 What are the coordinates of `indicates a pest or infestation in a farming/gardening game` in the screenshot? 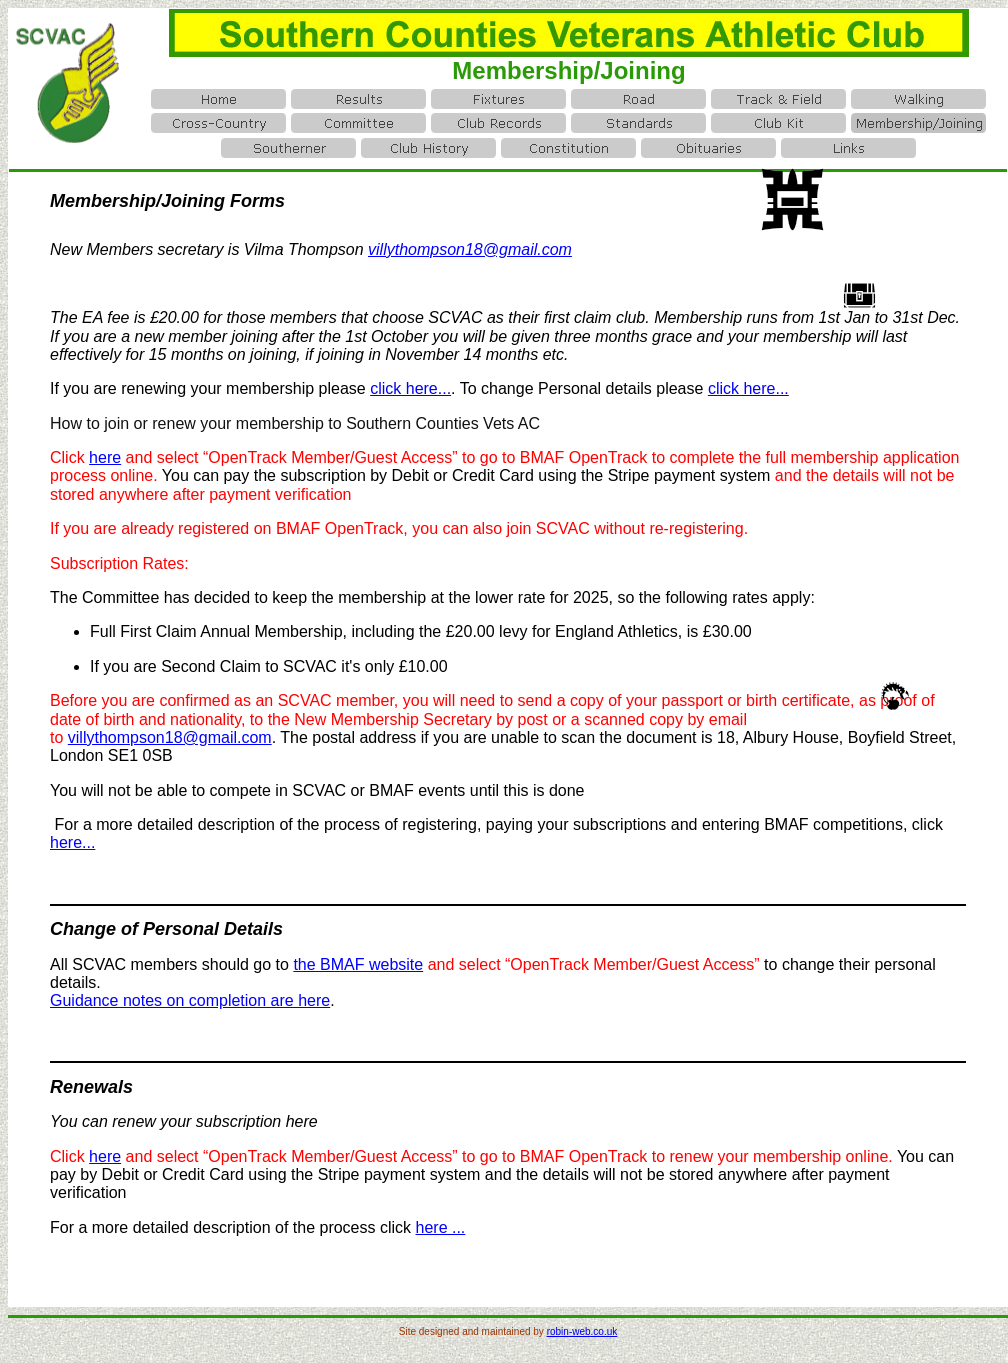 It's located at (895, 696).